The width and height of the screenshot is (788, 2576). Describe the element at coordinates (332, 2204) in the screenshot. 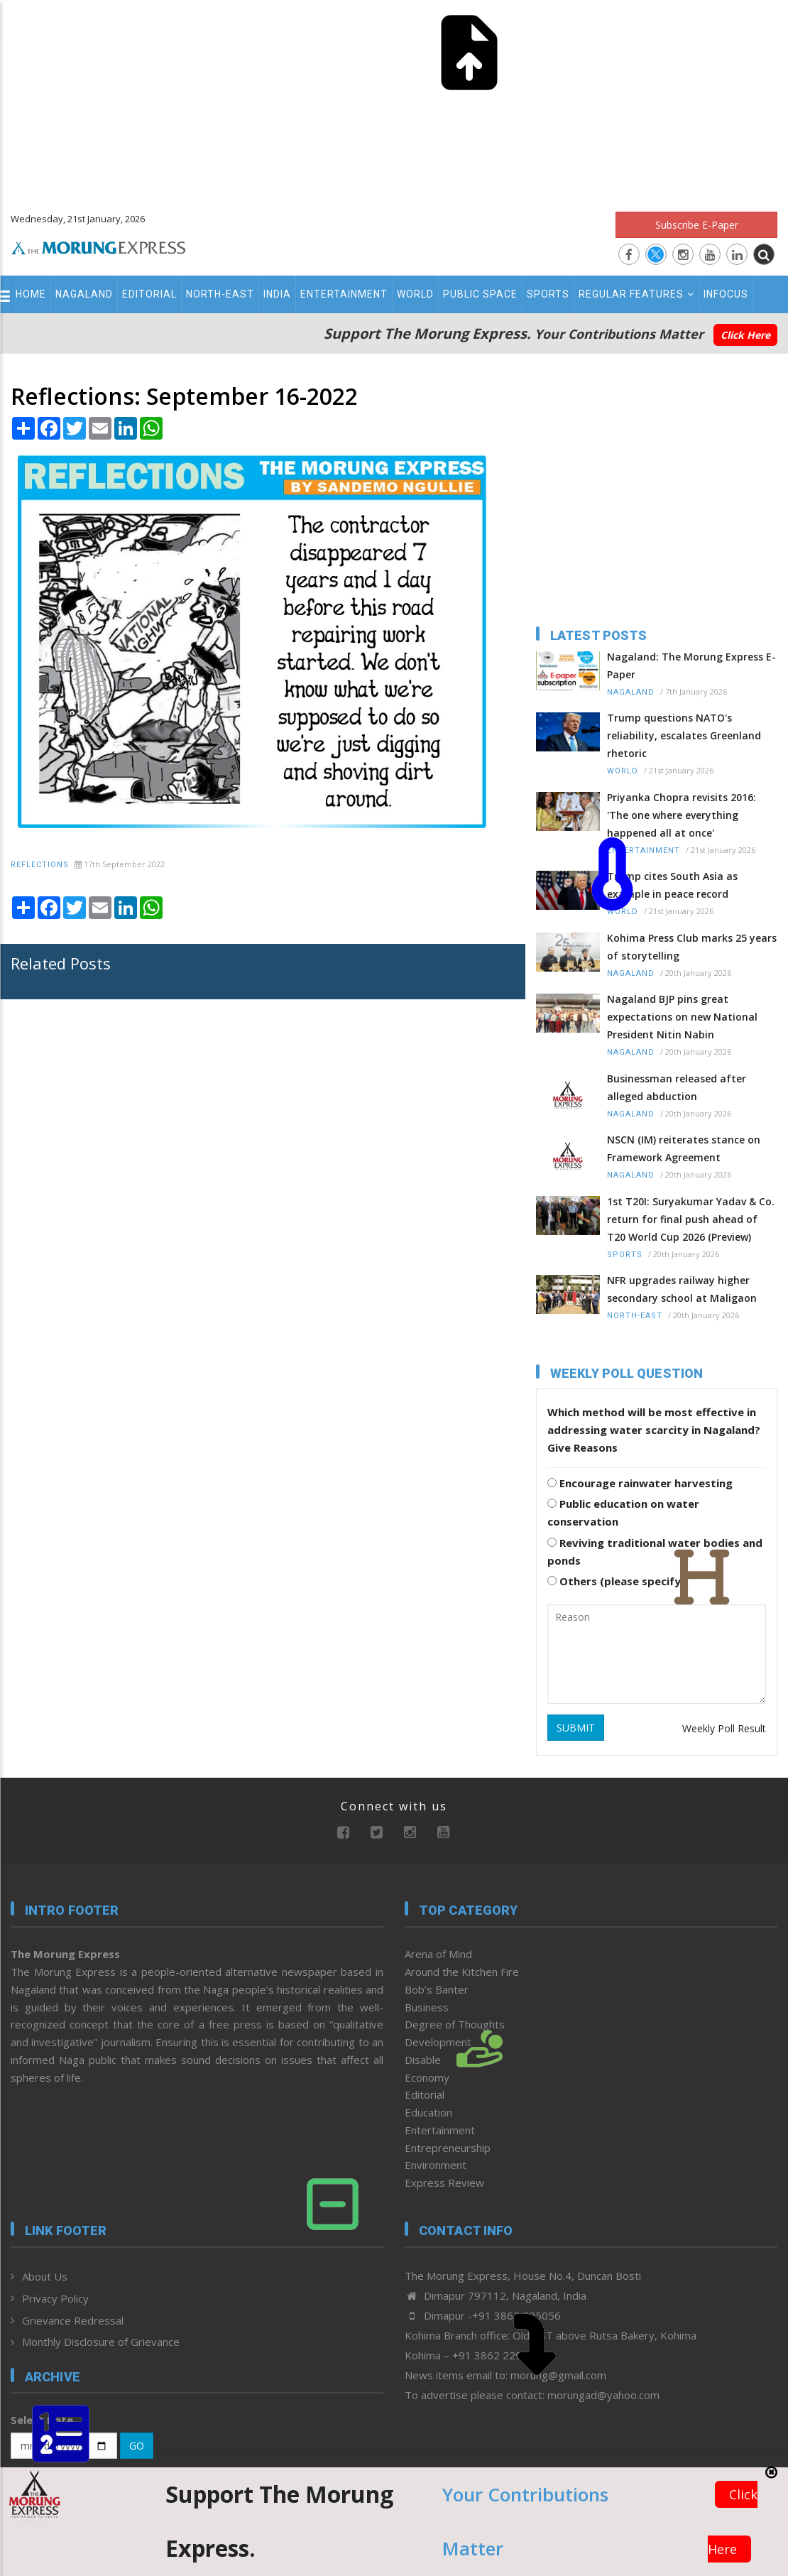

I see `collapse or minimize a section` at that location.